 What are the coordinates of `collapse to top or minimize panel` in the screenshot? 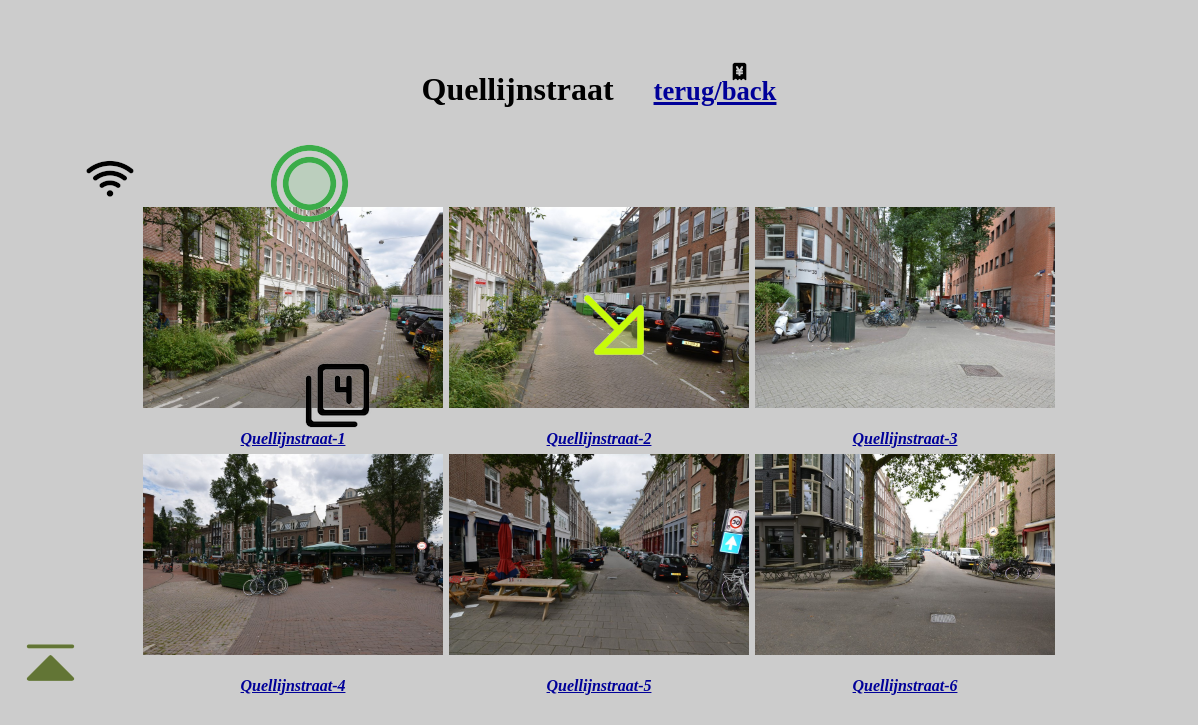 It's located at (50, 661).